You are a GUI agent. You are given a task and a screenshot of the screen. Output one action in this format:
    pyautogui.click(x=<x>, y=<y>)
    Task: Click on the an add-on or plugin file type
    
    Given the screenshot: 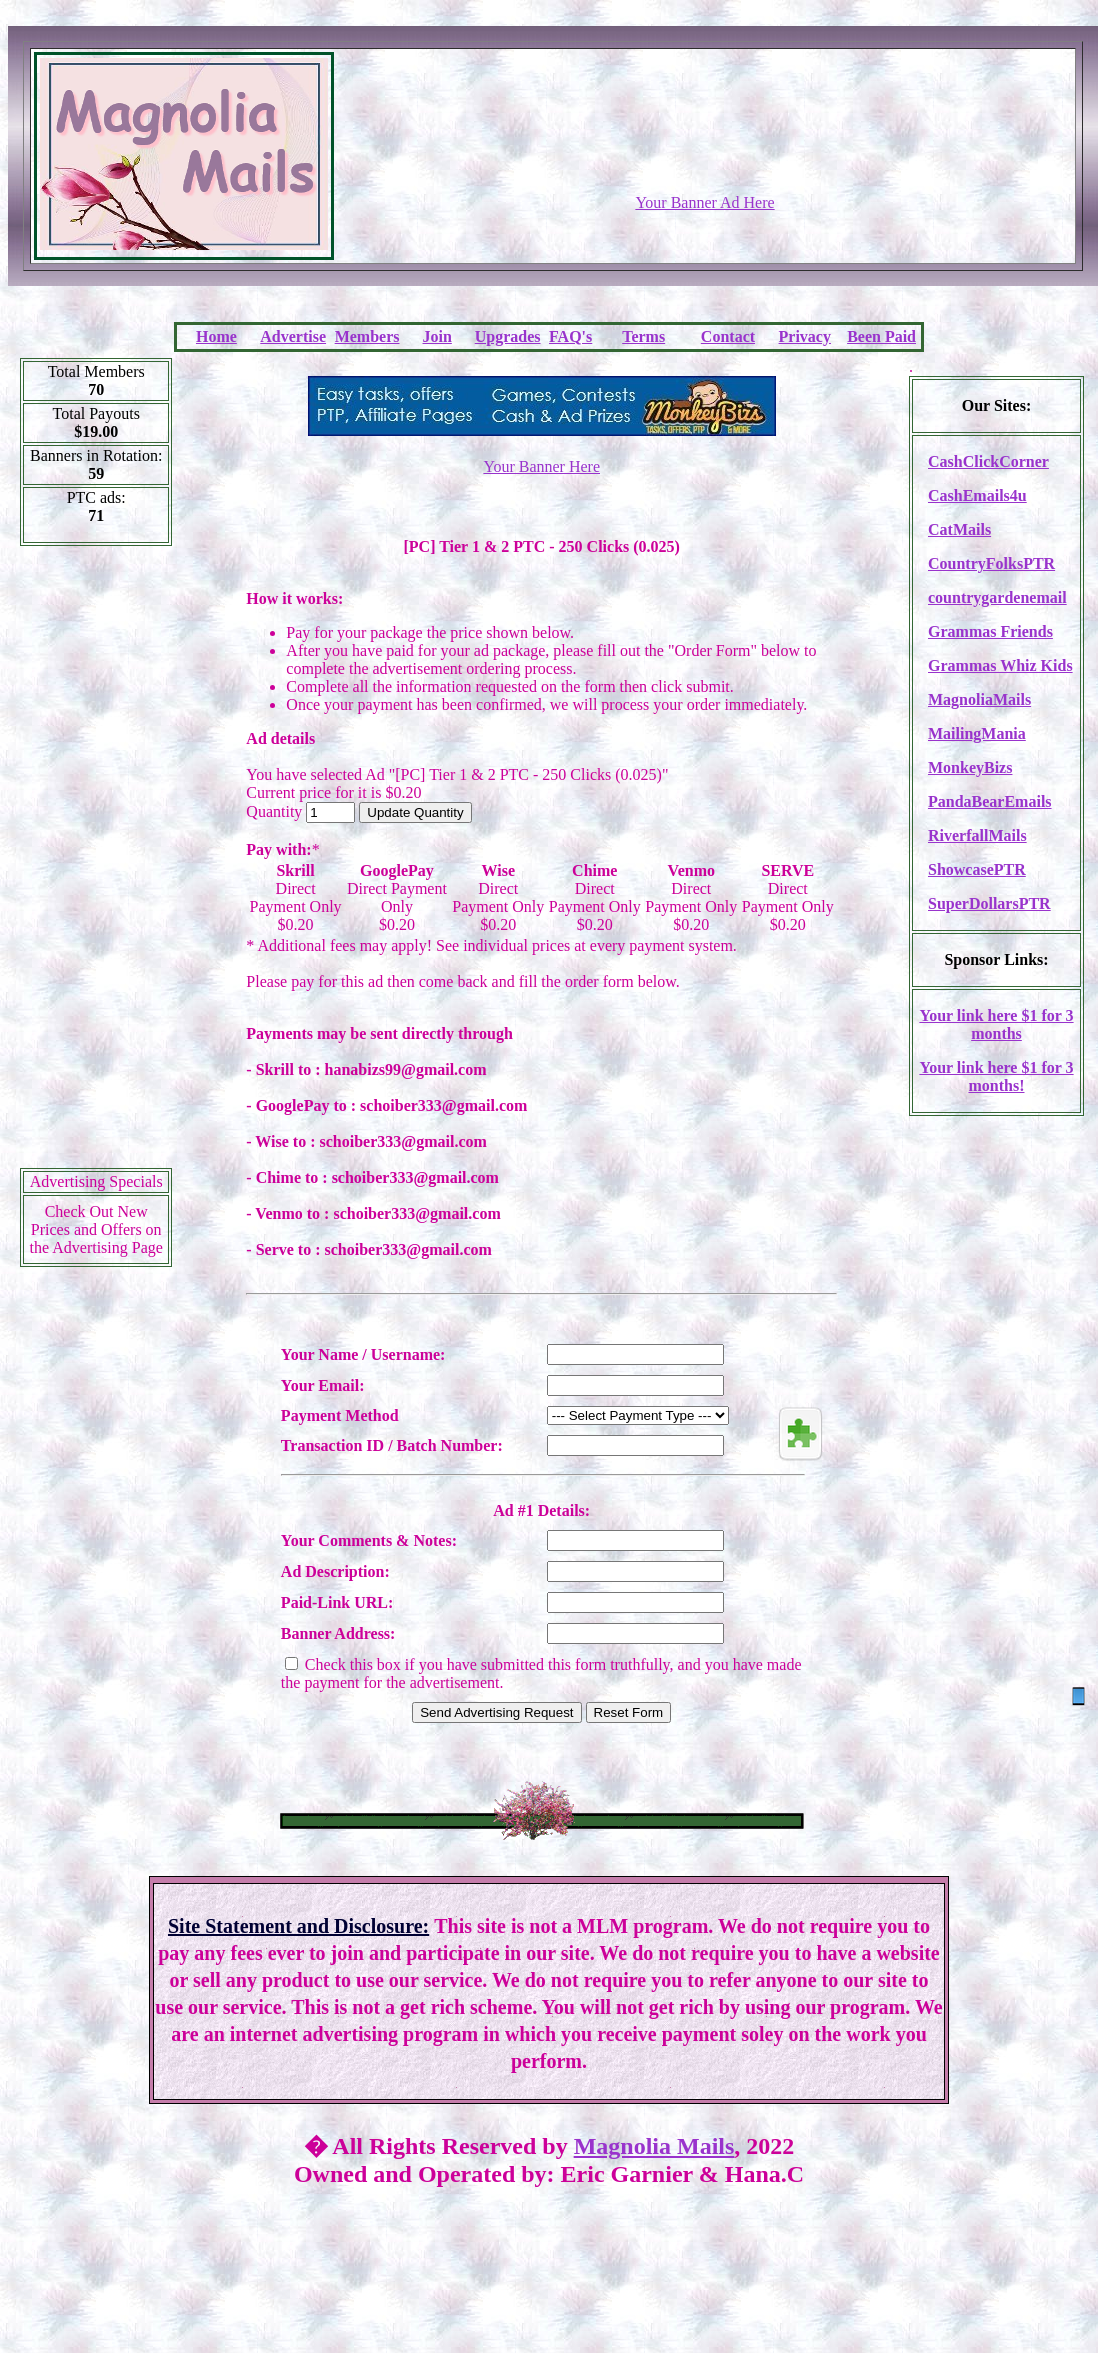 What is the action you would take?
    pyautogui.click(x=800, y=1433)
    